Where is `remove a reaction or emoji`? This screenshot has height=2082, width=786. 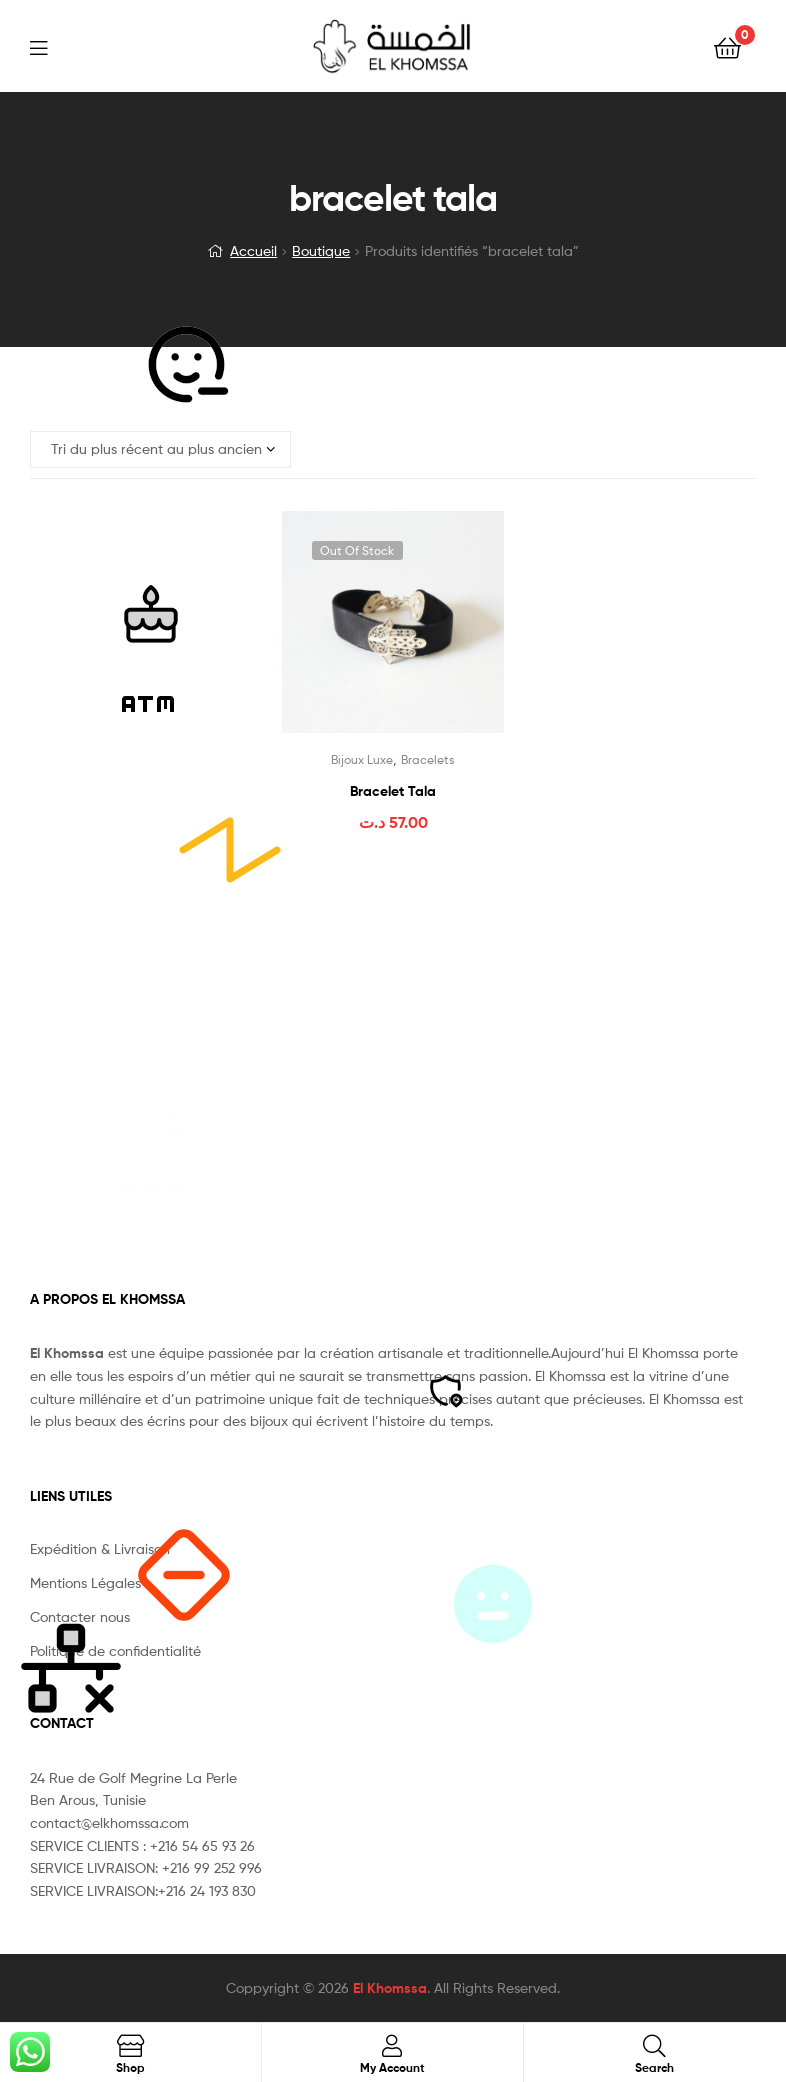 remove a reaction or emoji is located at coordinates (186, 364).